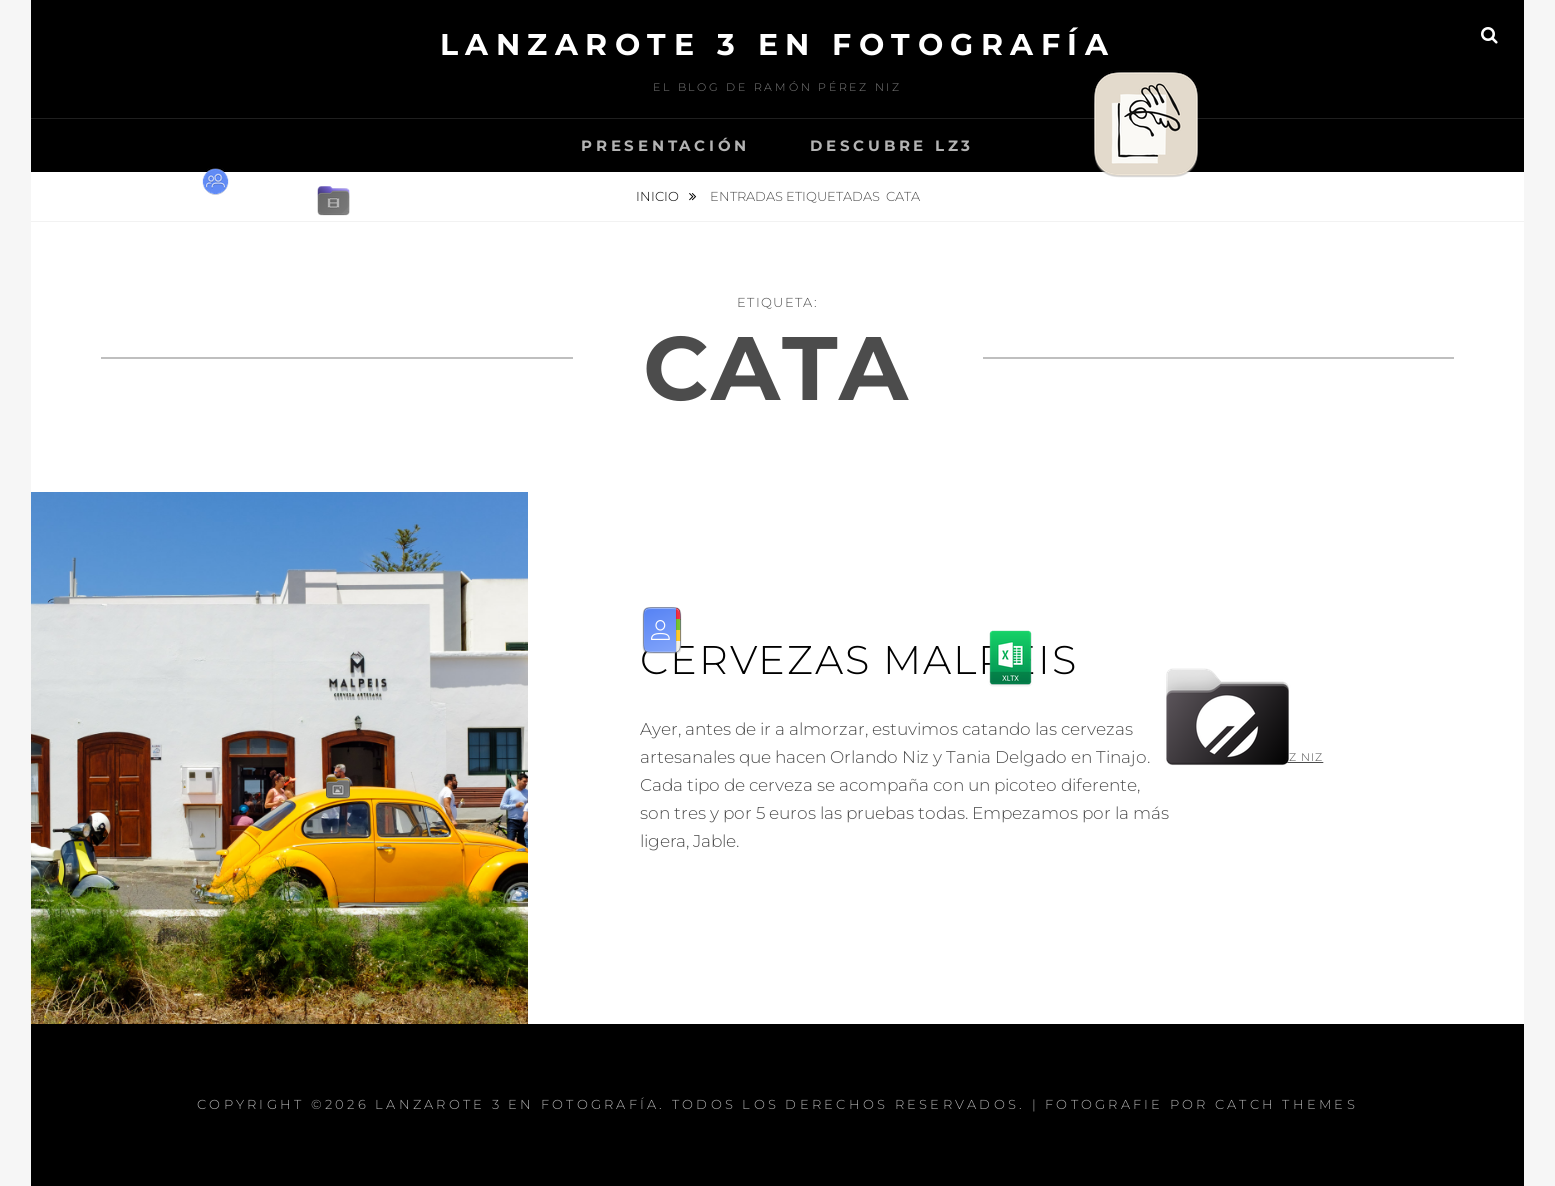 This screenshot has height=1186, width=1555. Describe the element at coordinates (338, 787) in the screenshot. I see `open your pictures folder` at that location.